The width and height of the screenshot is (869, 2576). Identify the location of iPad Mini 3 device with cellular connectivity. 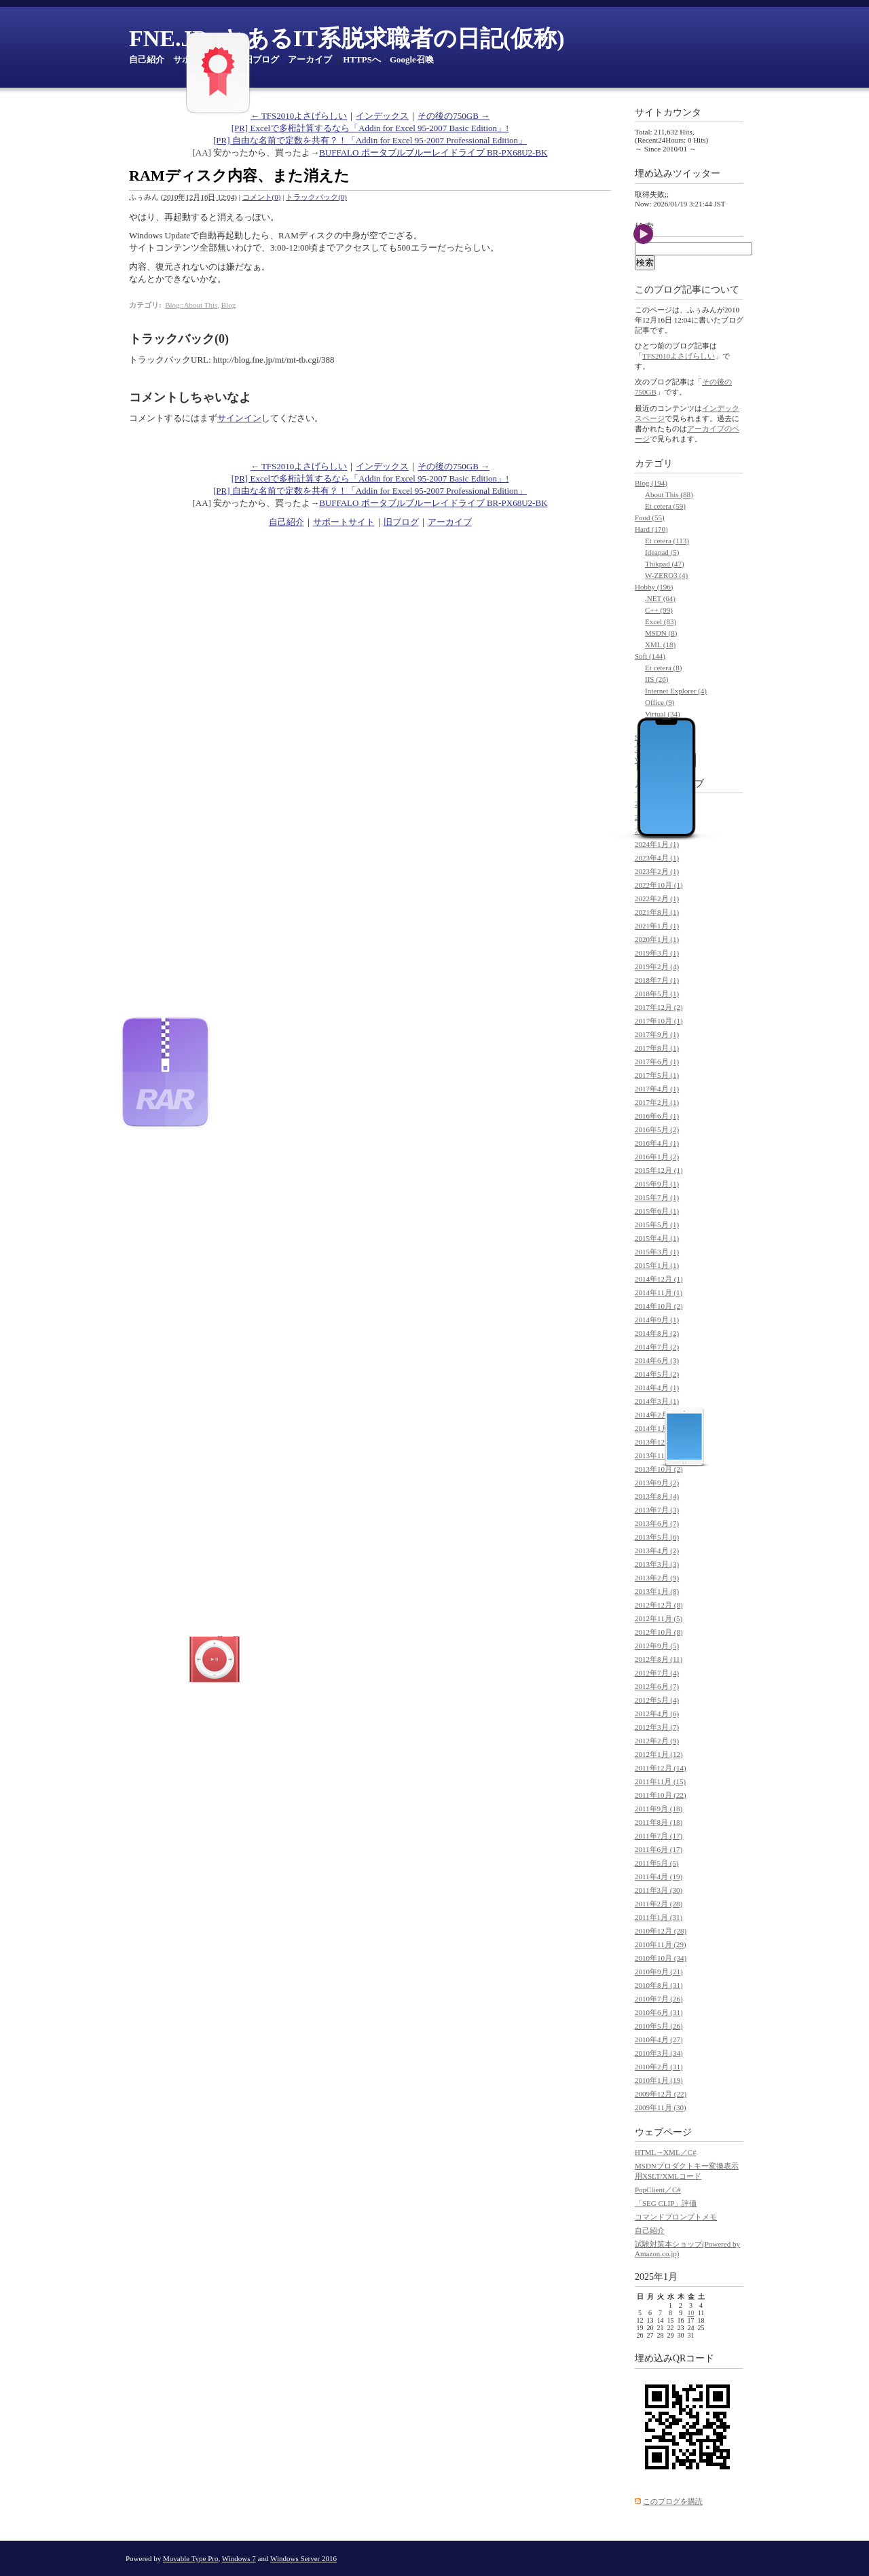
(684, 1432).